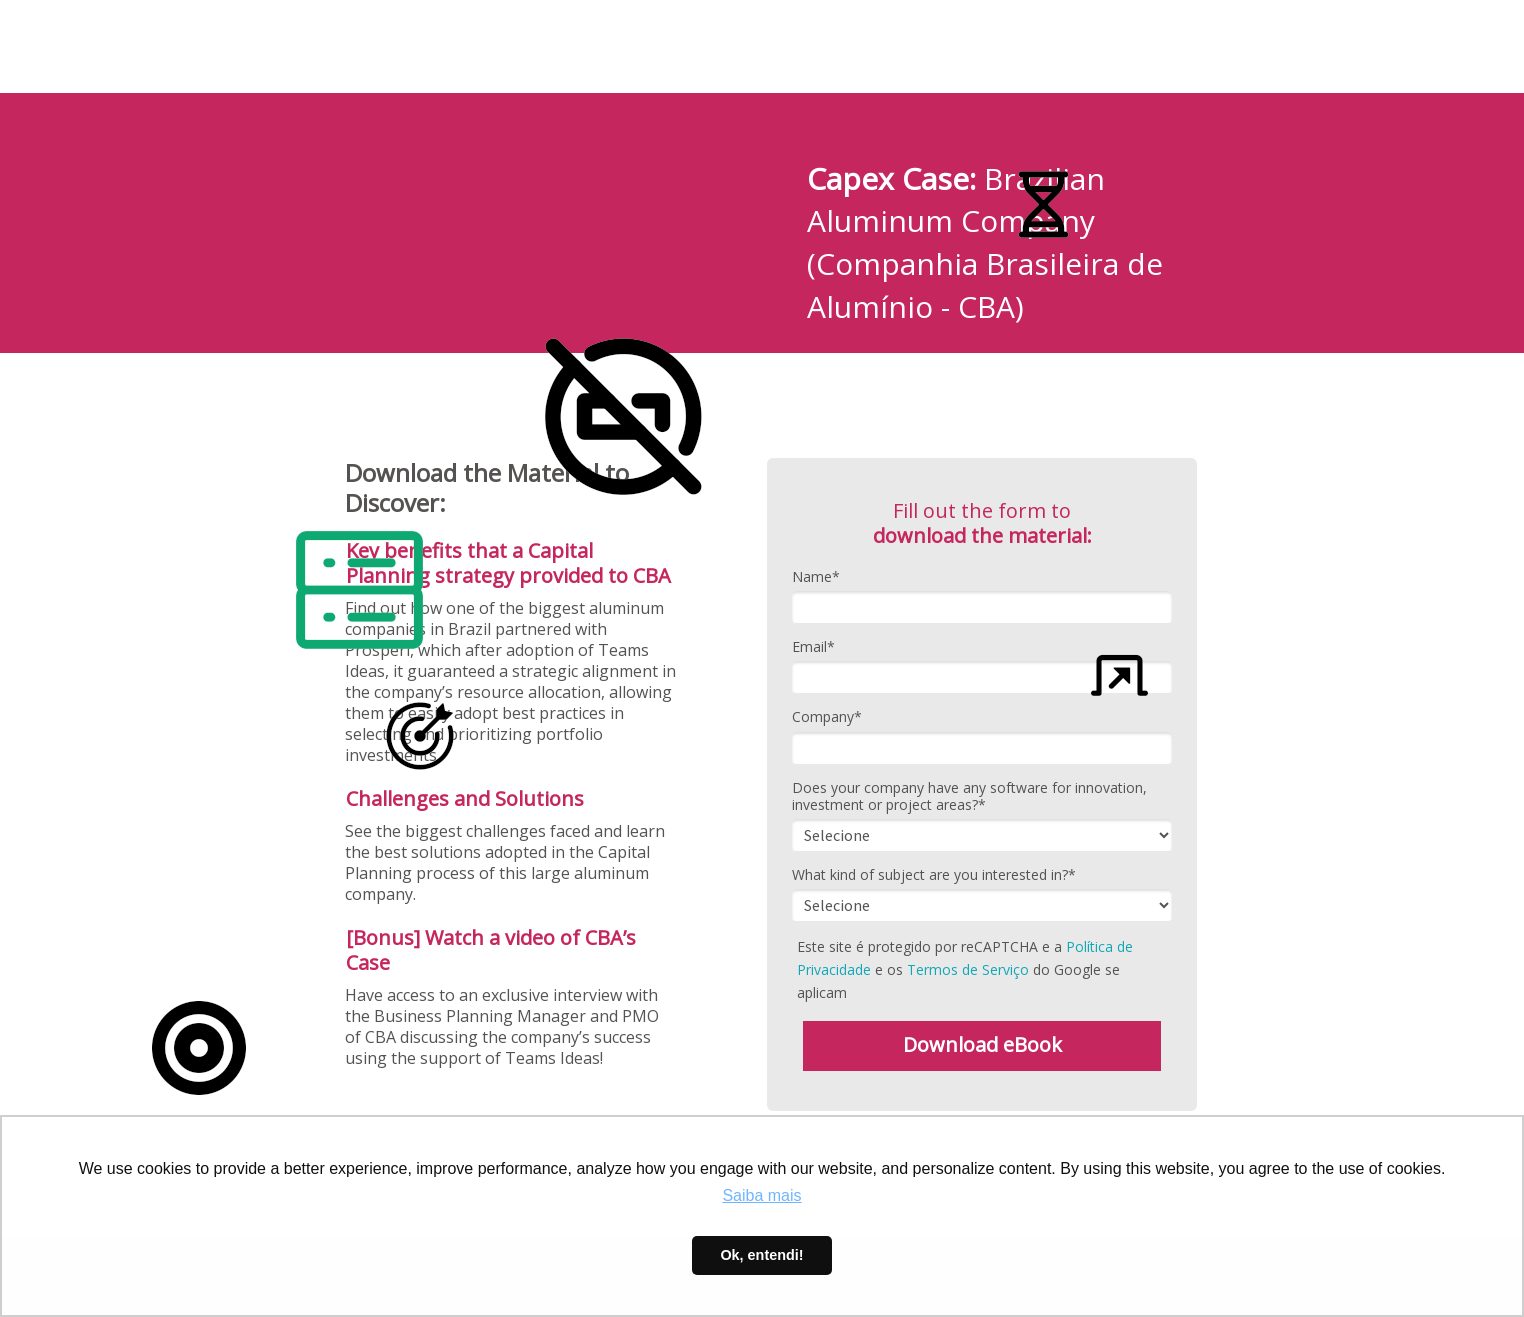 This screenshot has height=1317, width=1524. What do you see at coordinates (359, 591) in the screenshot?
I see `access server settings or management` at bounding box center [359, 591].